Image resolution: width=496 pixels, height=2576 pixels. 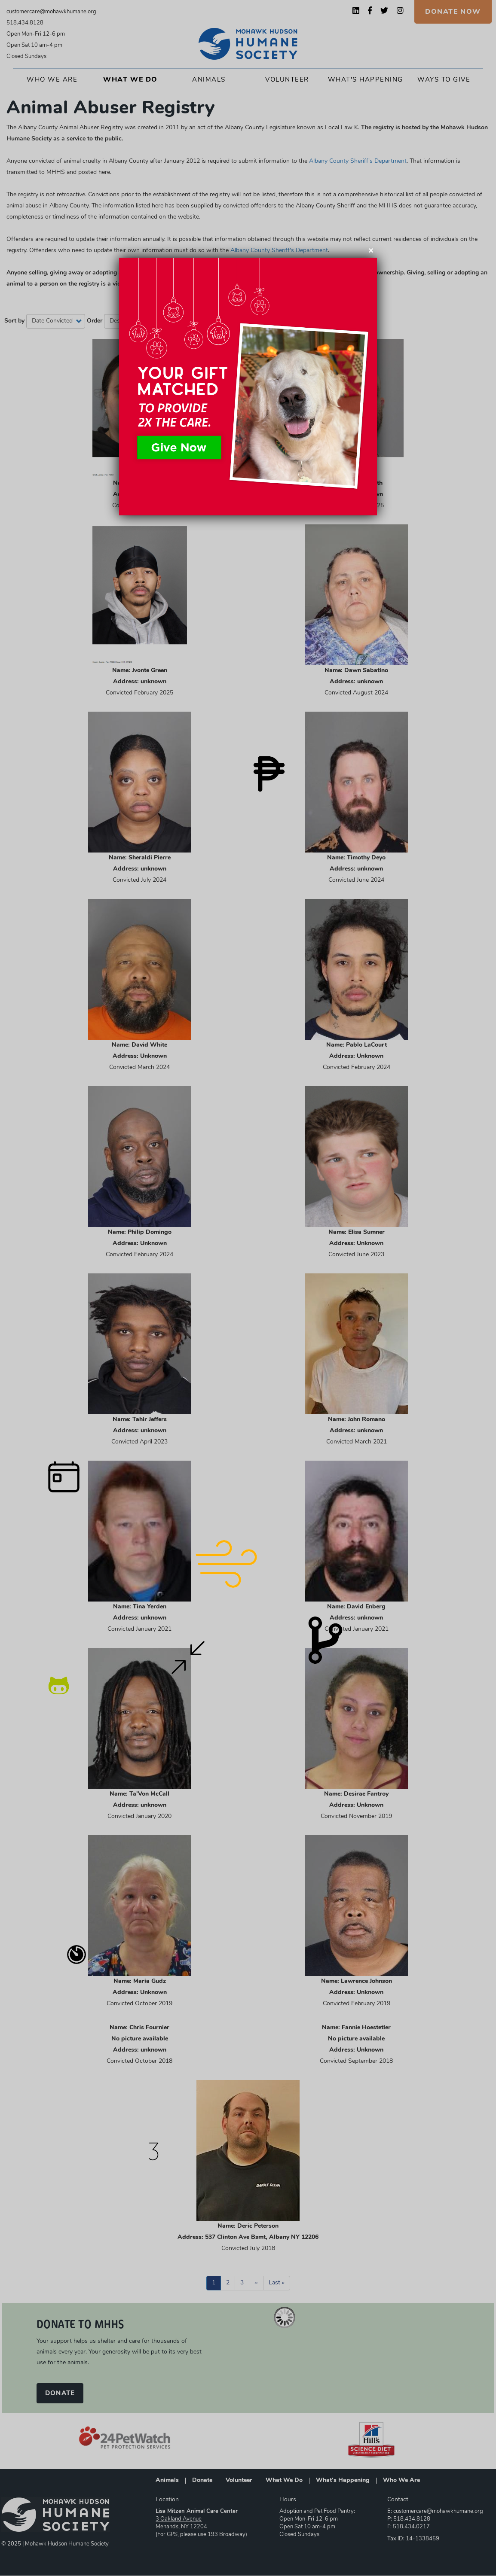 I want to click on view today's date or events, so click(x=64, y=1477).